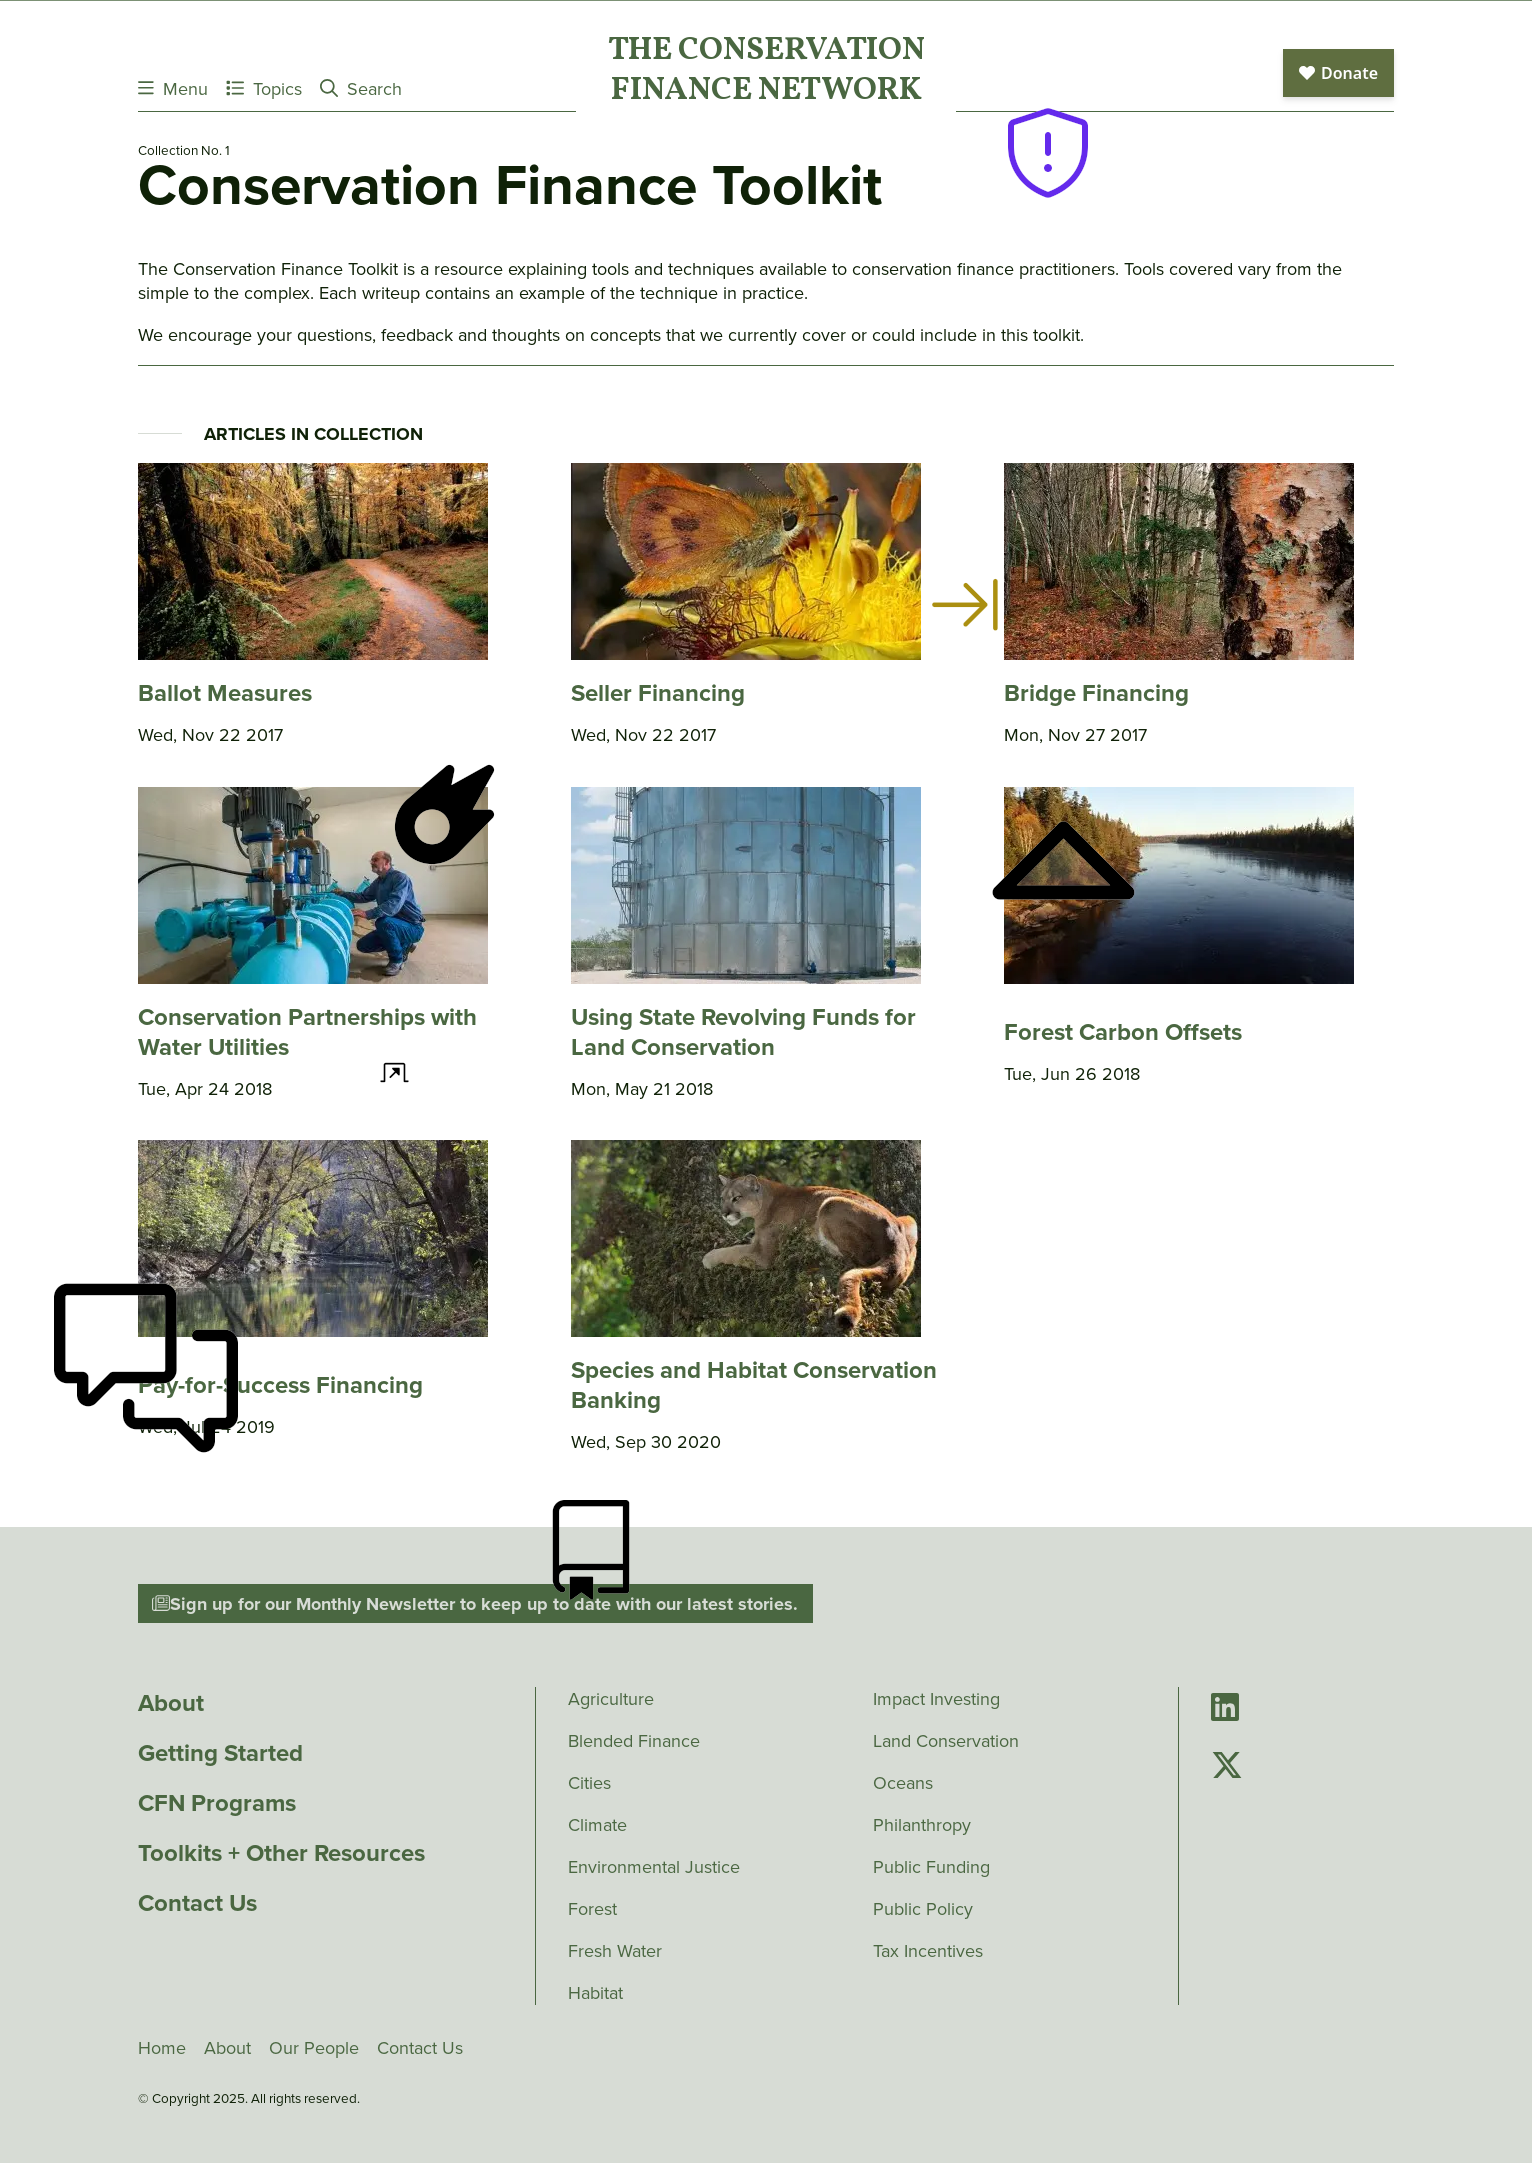 This screenshot has width=1532, height=2163. What do you see at coordinates (444, 814) in the screenshot?
I see `indicates a trending or viral item` at bounding box center [444, 814].